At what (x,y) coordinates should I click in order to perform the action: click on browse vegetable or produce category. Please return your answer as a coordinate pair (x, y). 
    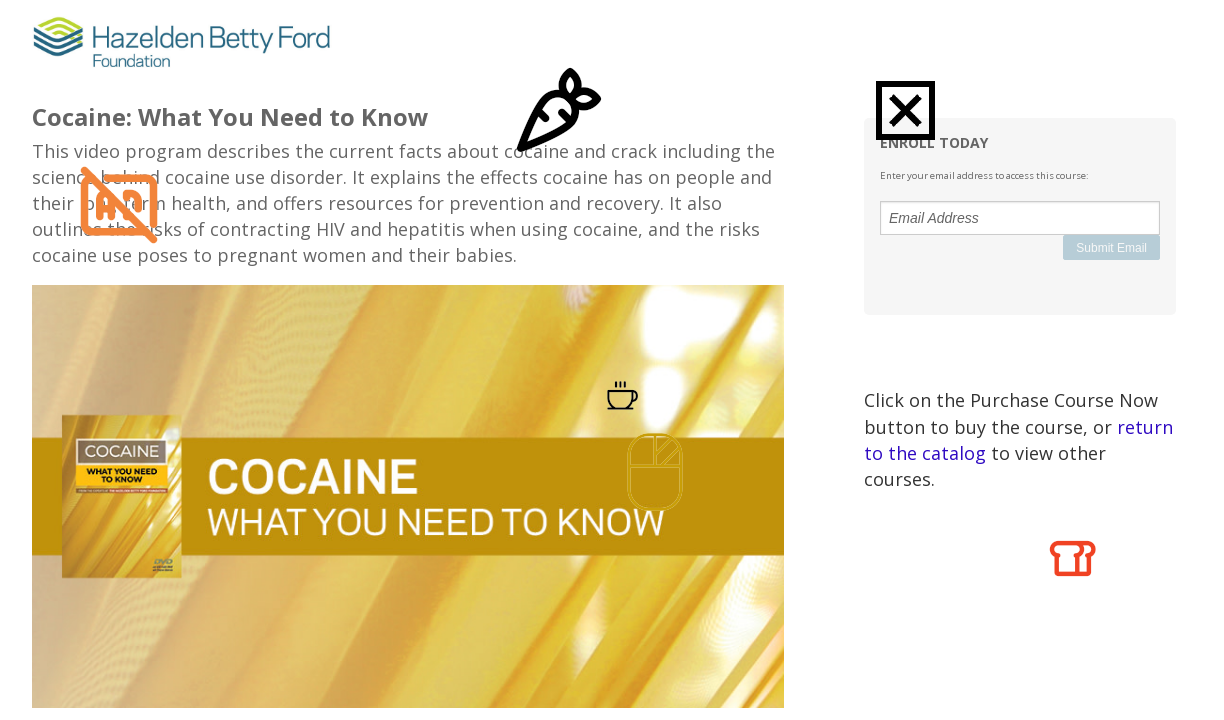
    Looking at the image, I should click on (558, 110).